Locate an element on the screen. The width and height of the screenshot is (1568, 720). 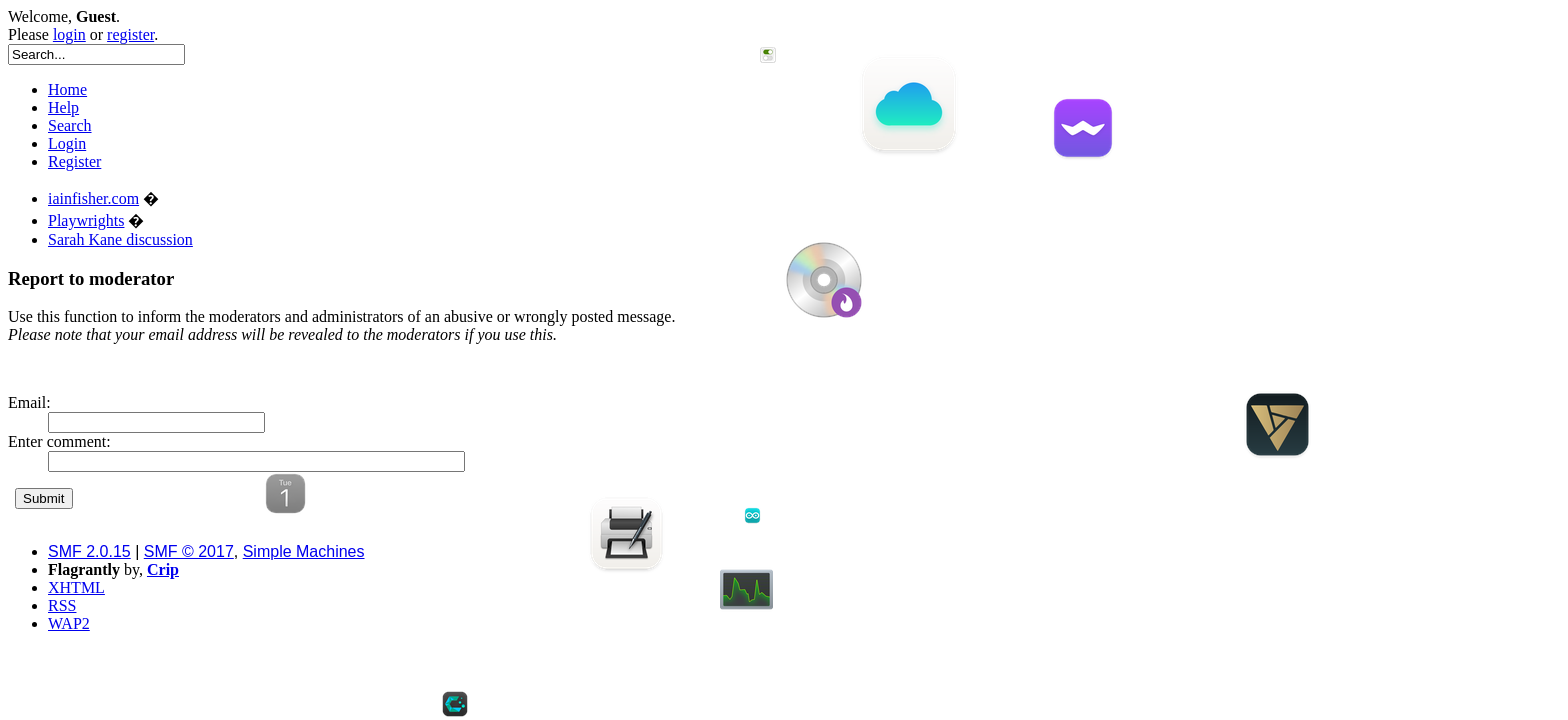
open the Arduino IDE application is located at coordinates (752, 515).